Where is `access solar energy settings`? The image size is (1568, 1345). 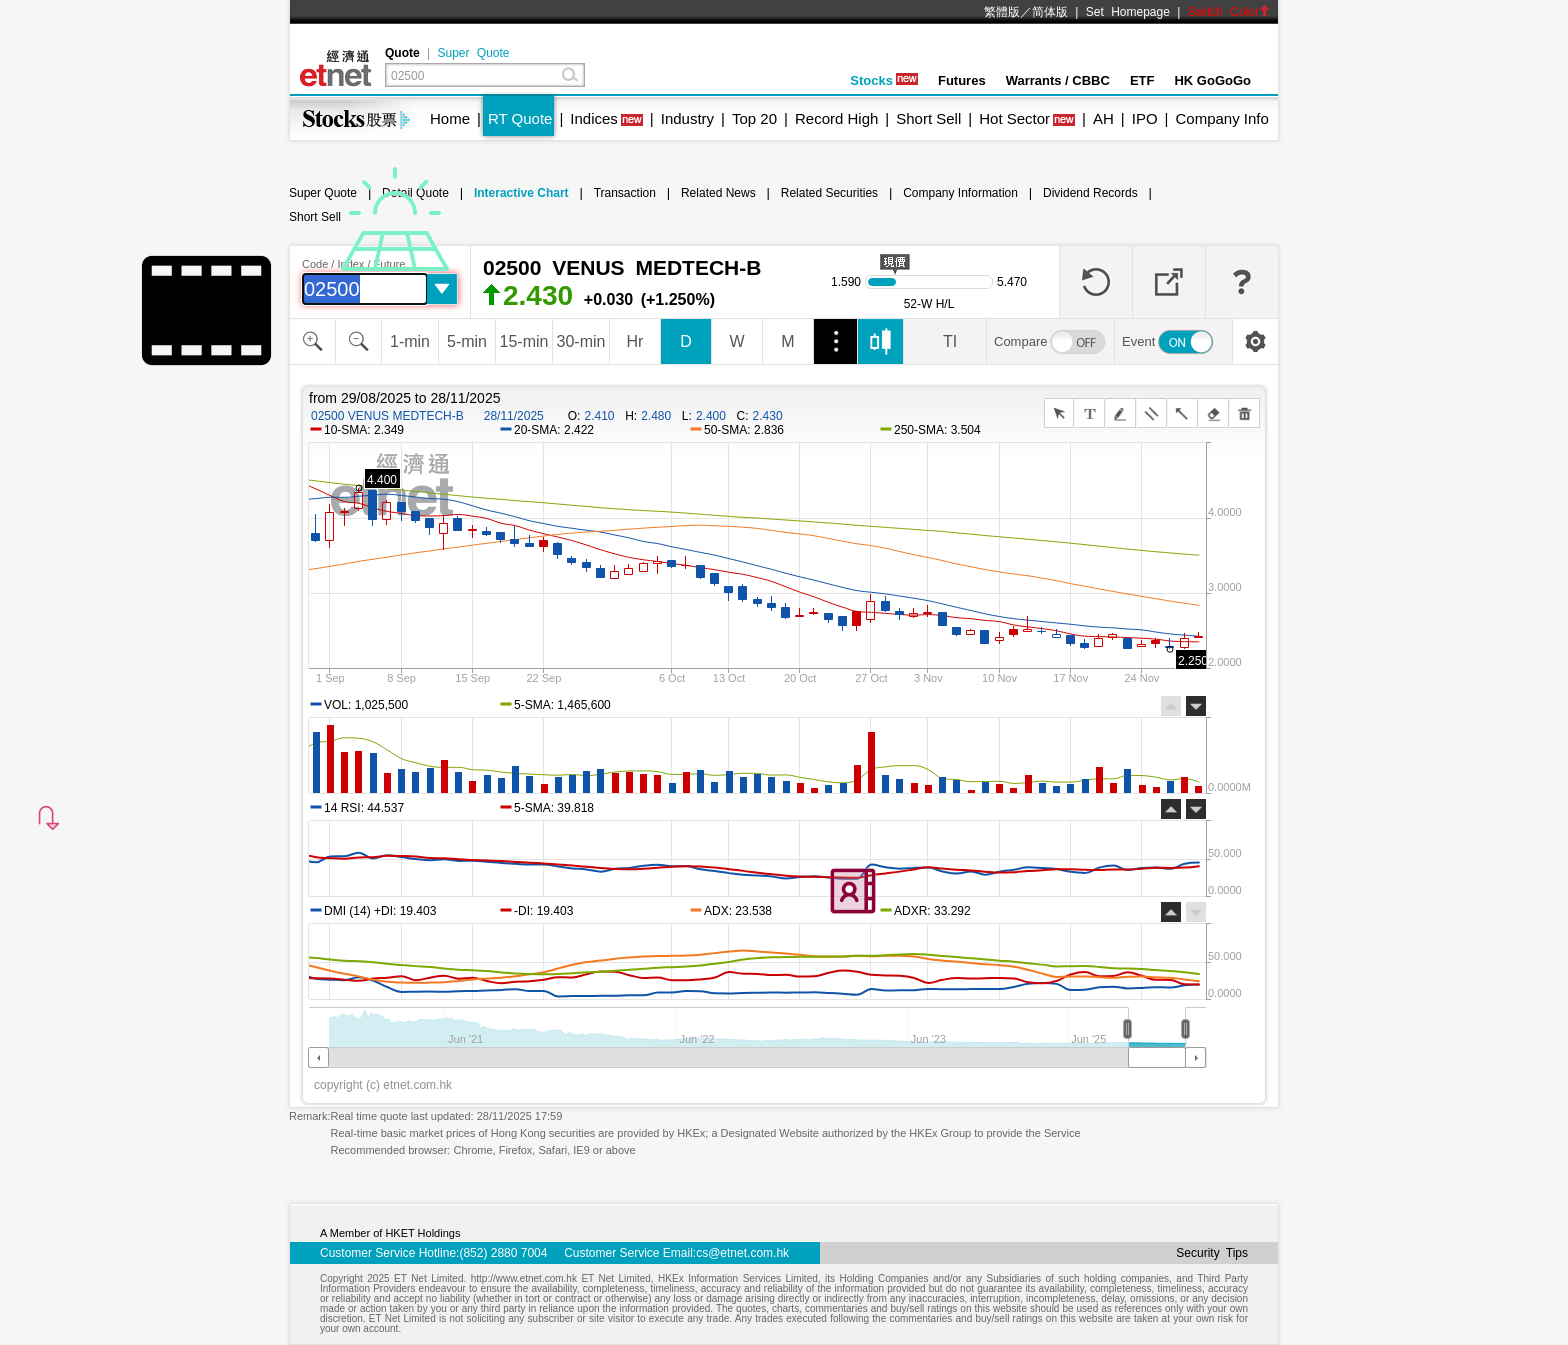
access solar energy settings is located at coordinates (395, 225).